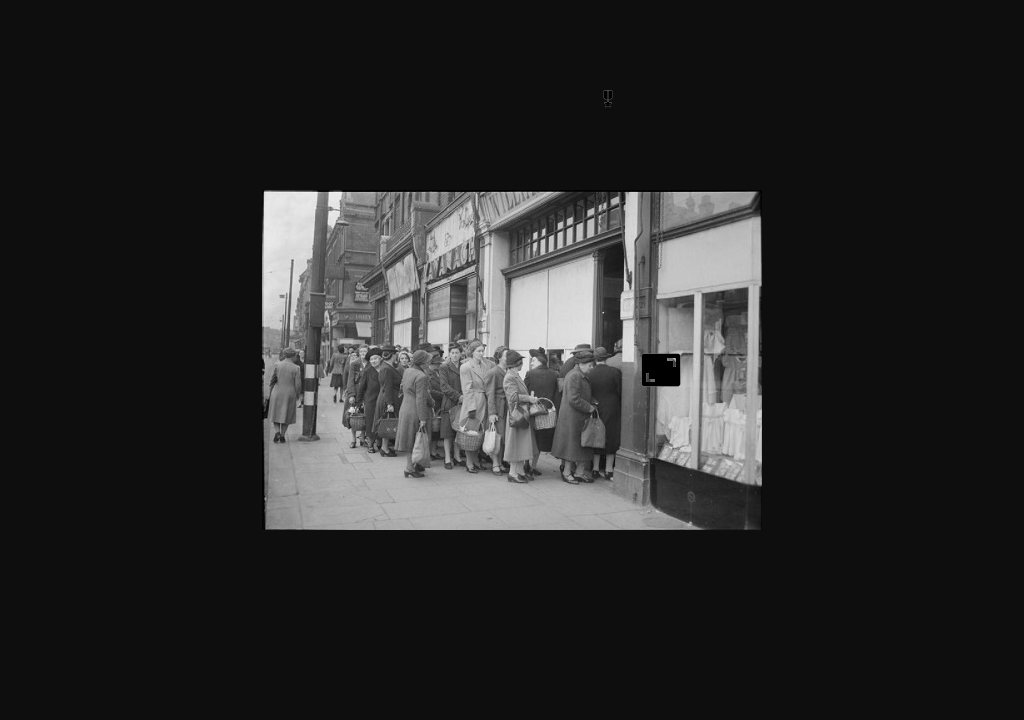 This screenshot has height=720, width=1024. I want to click on view achievements or awards, so click(608, 99).